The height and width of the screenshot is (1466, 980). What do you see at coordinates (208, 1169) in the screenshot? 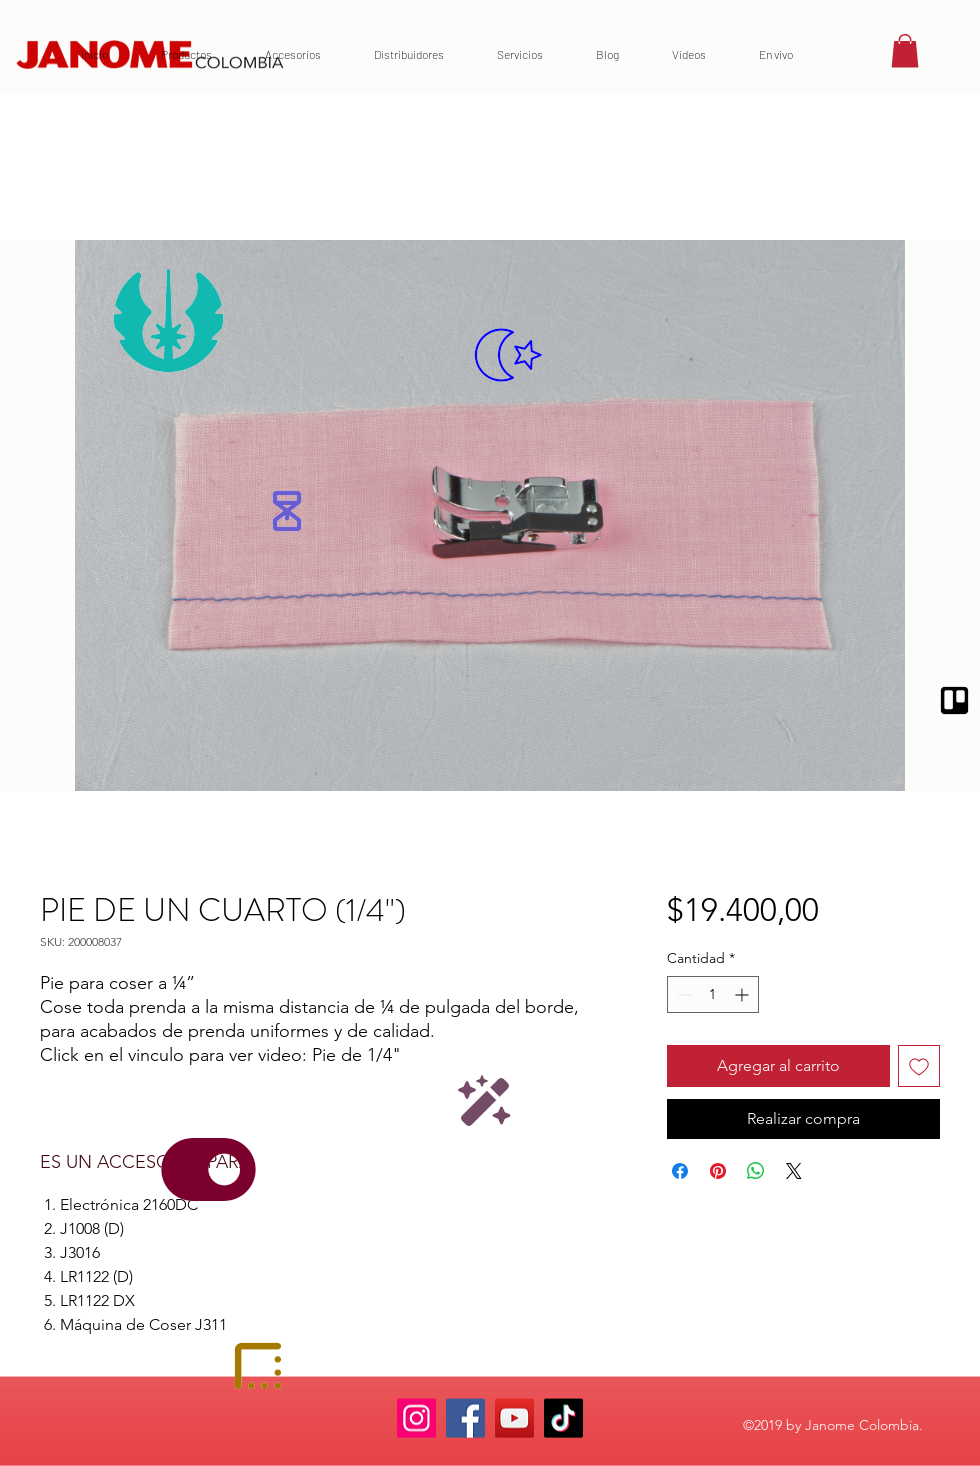
I see `toggle switch in the on/enabled position` at bounding box center [208, 1169].